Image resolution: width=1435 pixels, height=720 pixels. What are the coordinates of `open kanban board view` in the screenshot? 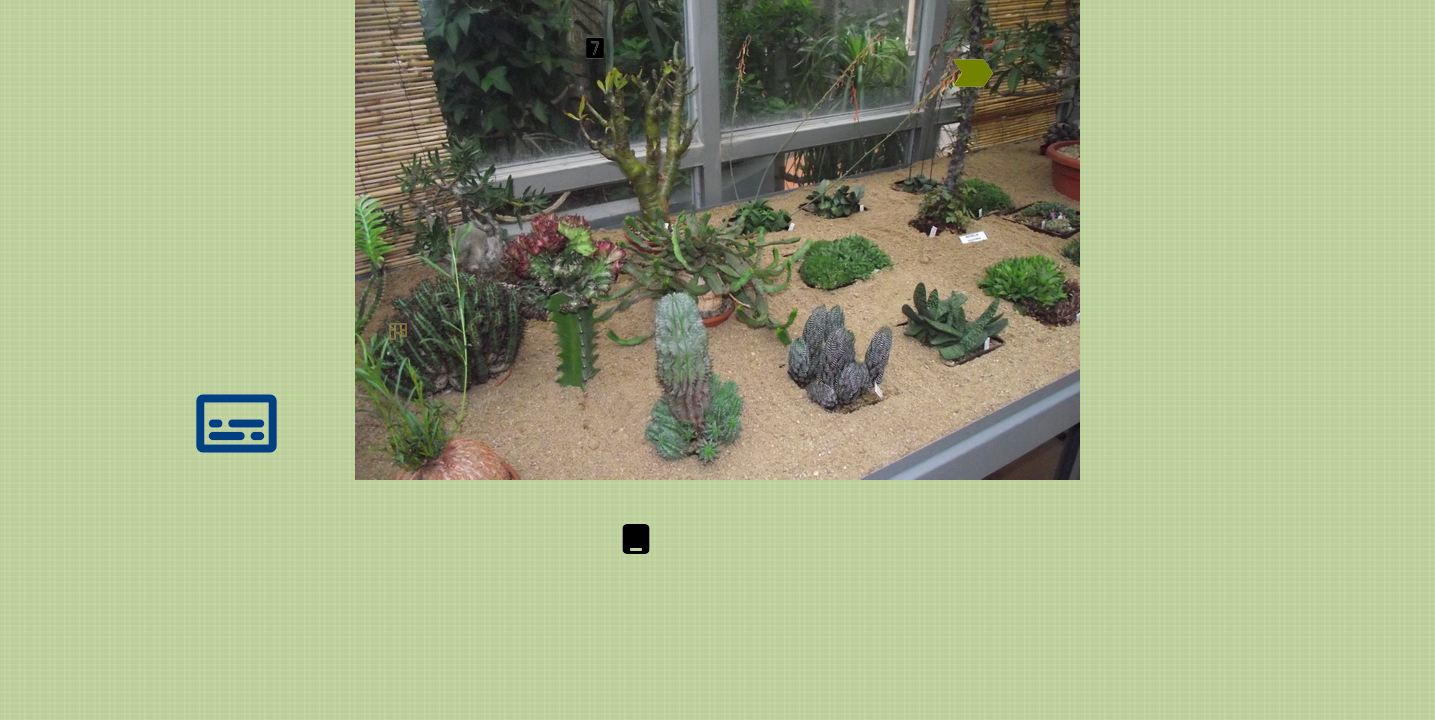 It's located at (398, 331).